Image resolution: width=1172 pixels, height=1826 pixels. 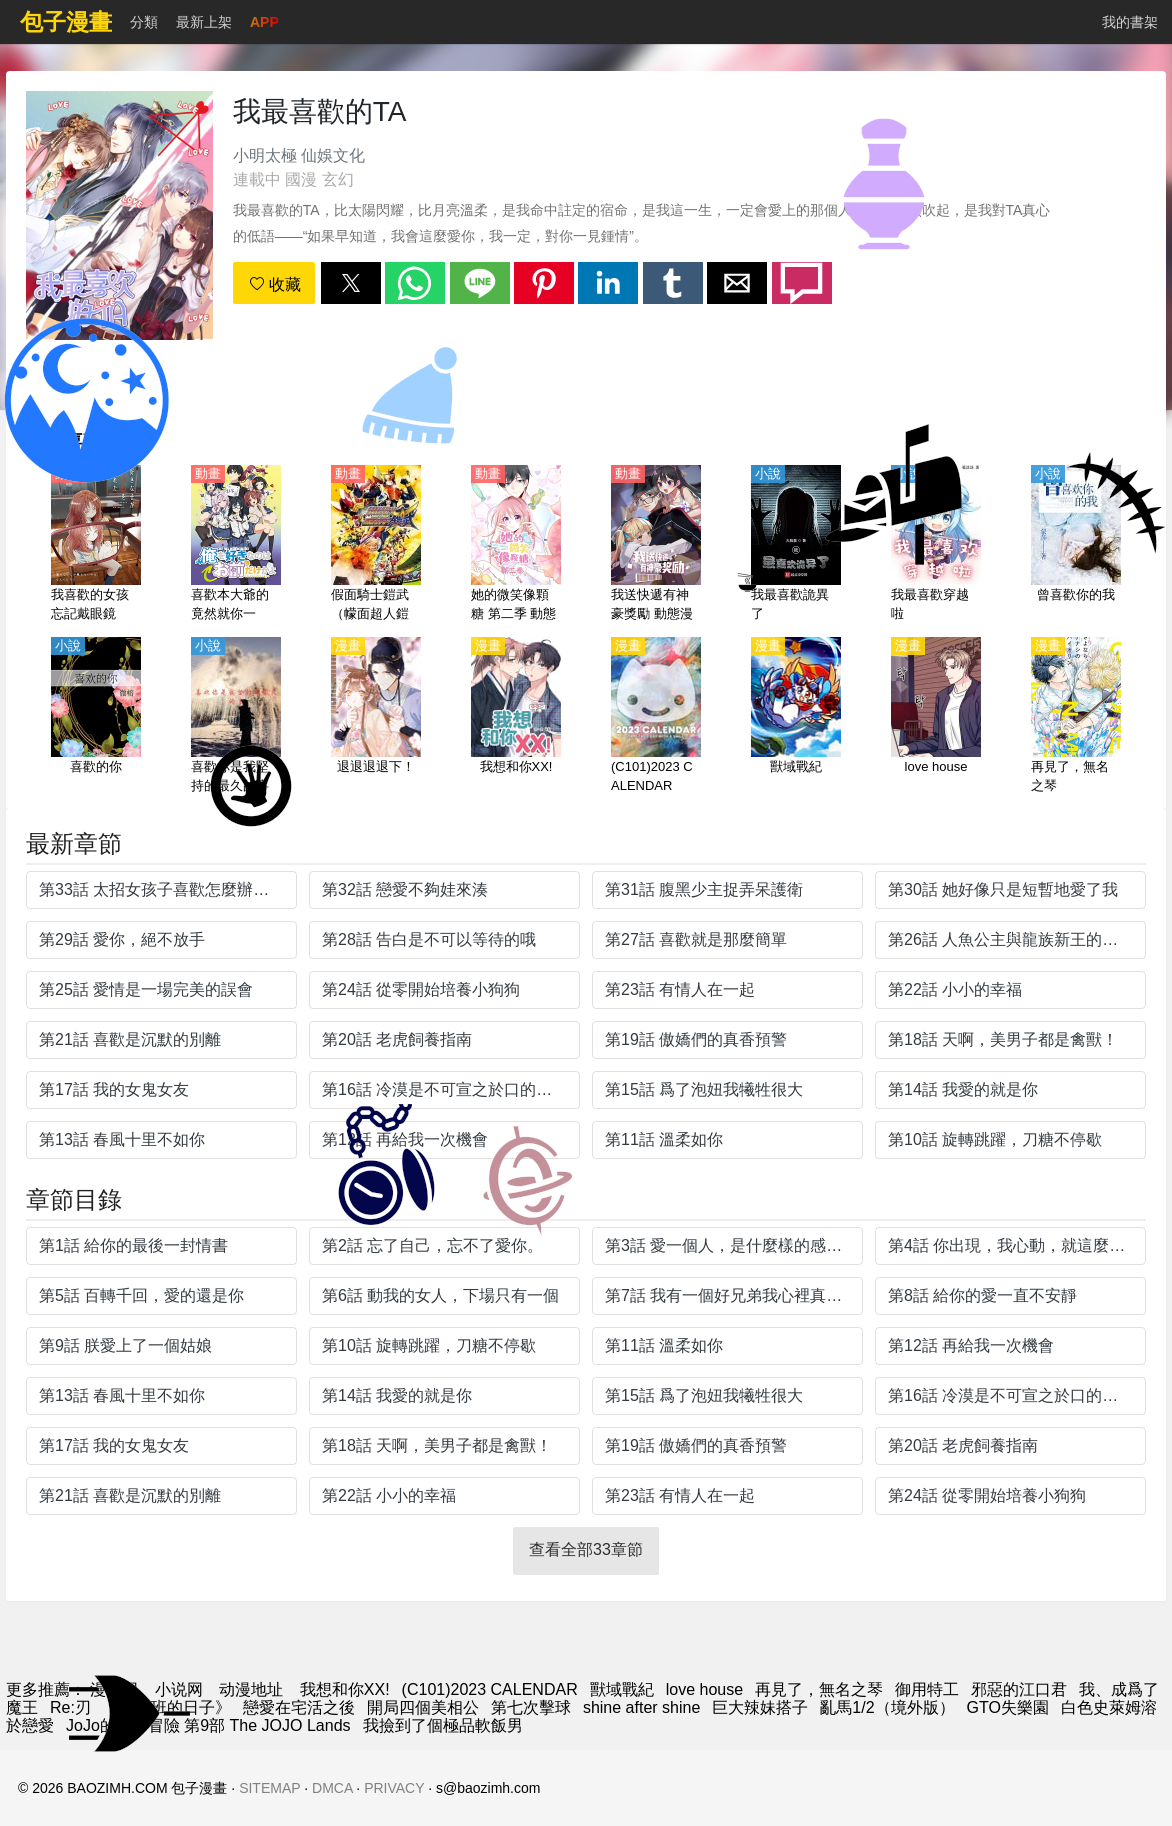 I want to click on access your mailbox or inbox, so click(x=893, y=494).